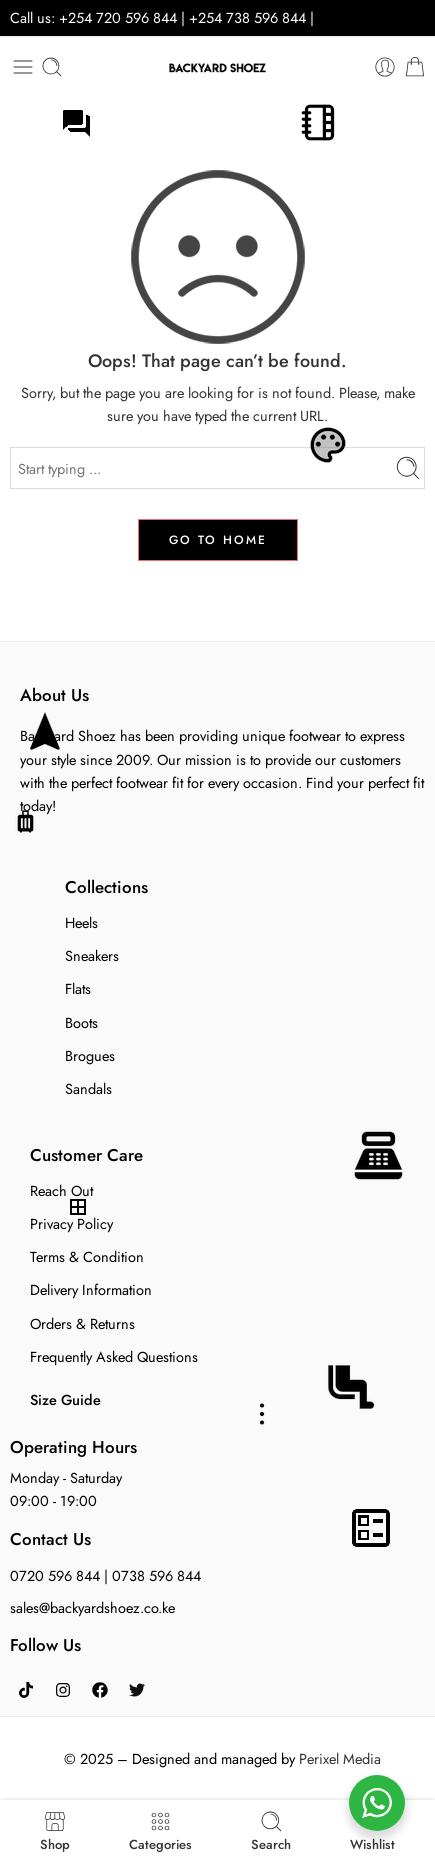 Image resolution: width=435 pixels, height=1861 pixels. What do you see at coordinates (350, 1387) in the screenshot?
I see `standard legroom seat selection` at bounding box center [350, 1387].